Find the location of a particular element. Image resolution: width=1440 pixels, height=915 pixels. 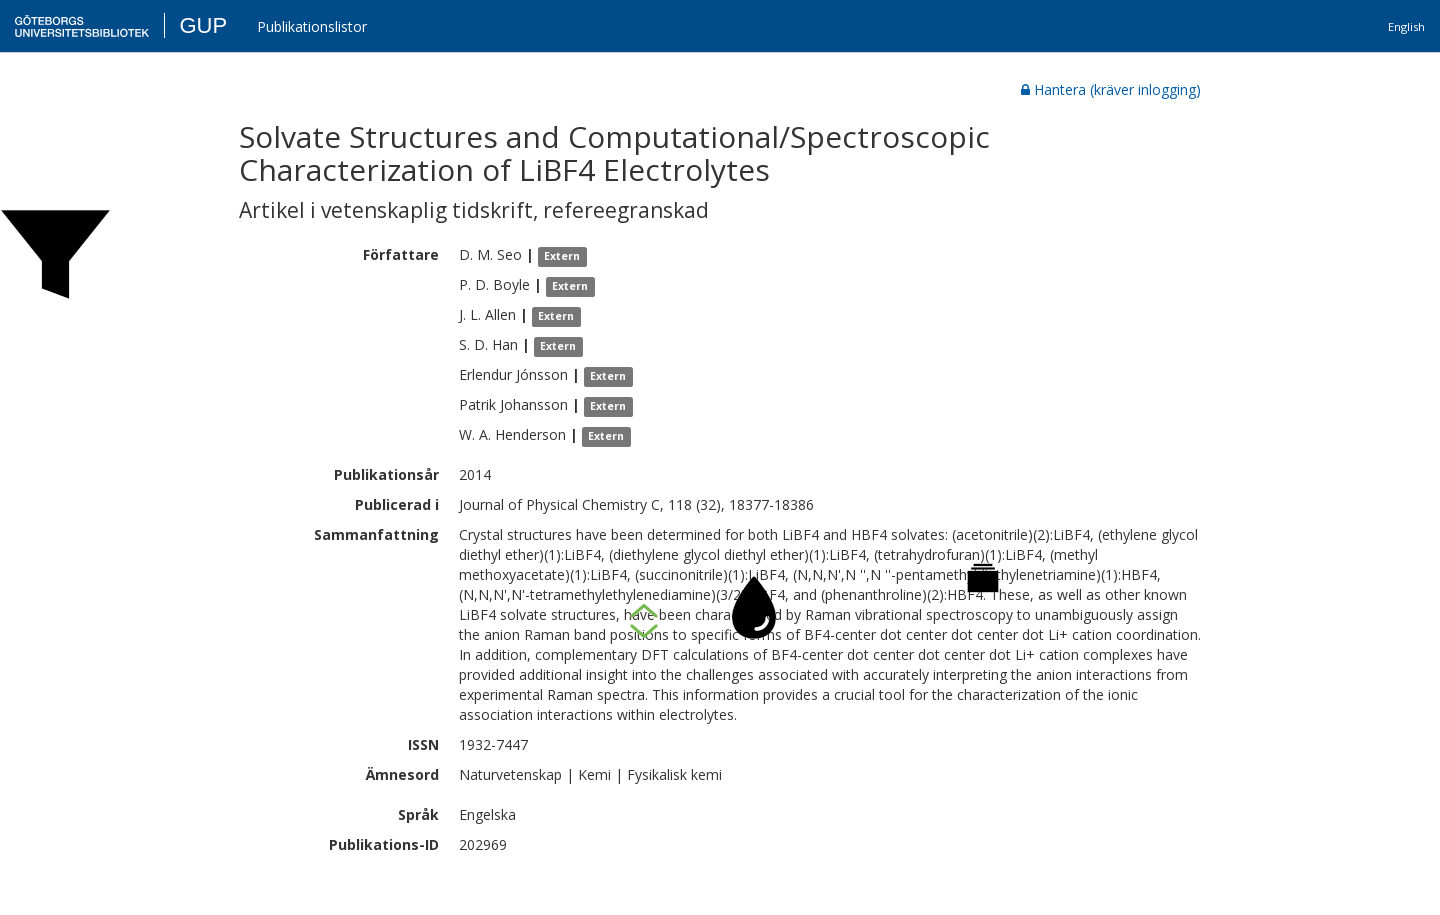

expand or collapse a dropdown menu is located at coordinates (644, 621).